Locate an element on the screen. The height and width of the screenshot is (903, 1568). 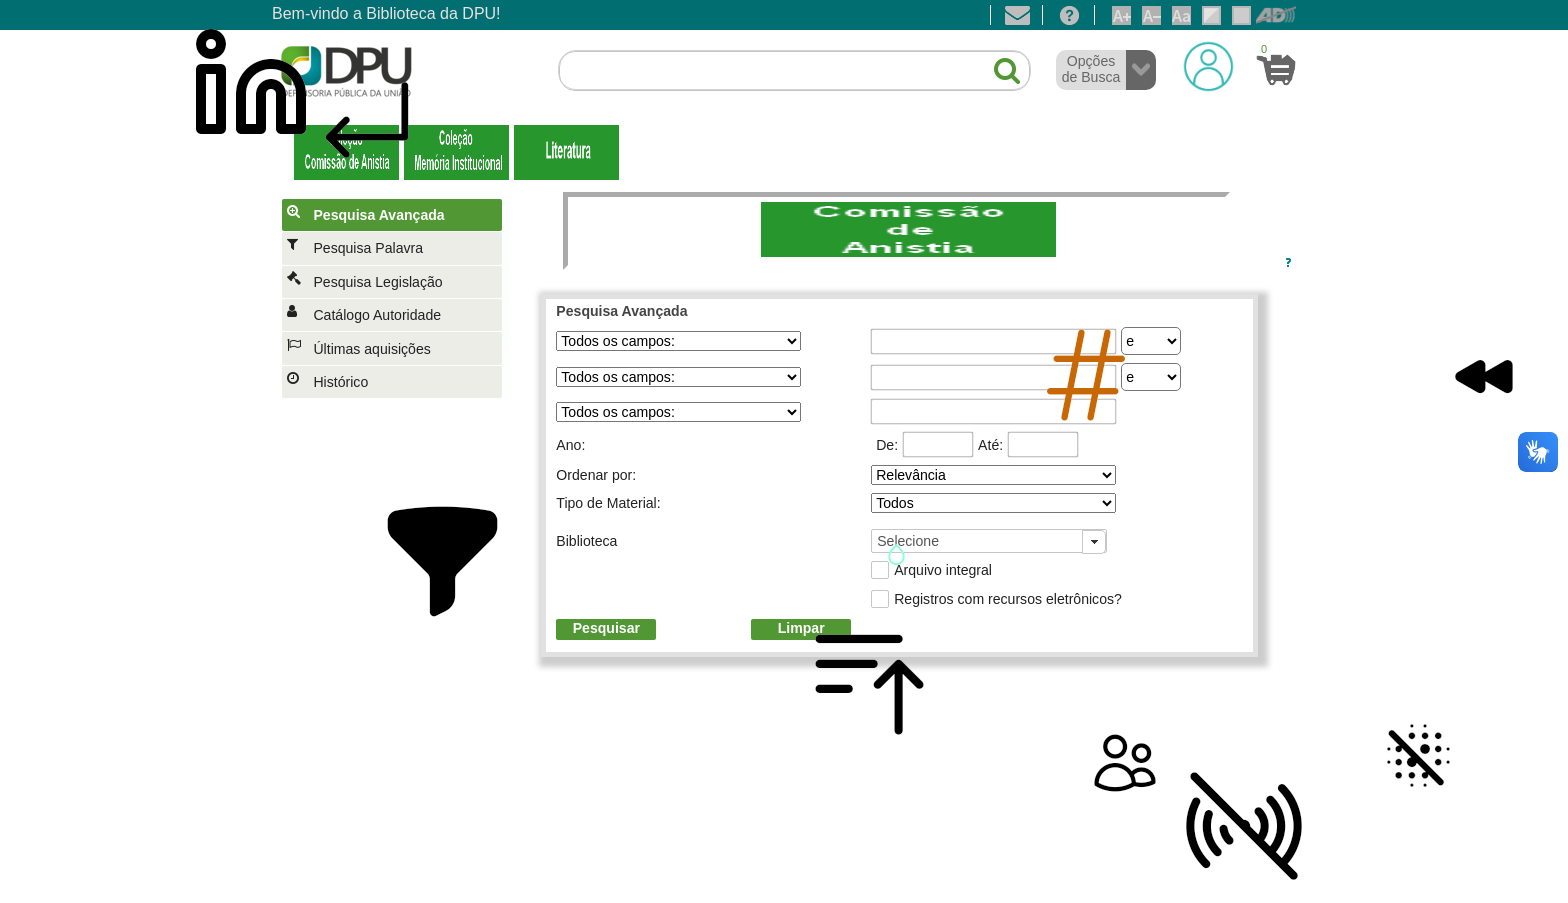
indicates water or liquid-related settings is located at coordinates (896, 555).